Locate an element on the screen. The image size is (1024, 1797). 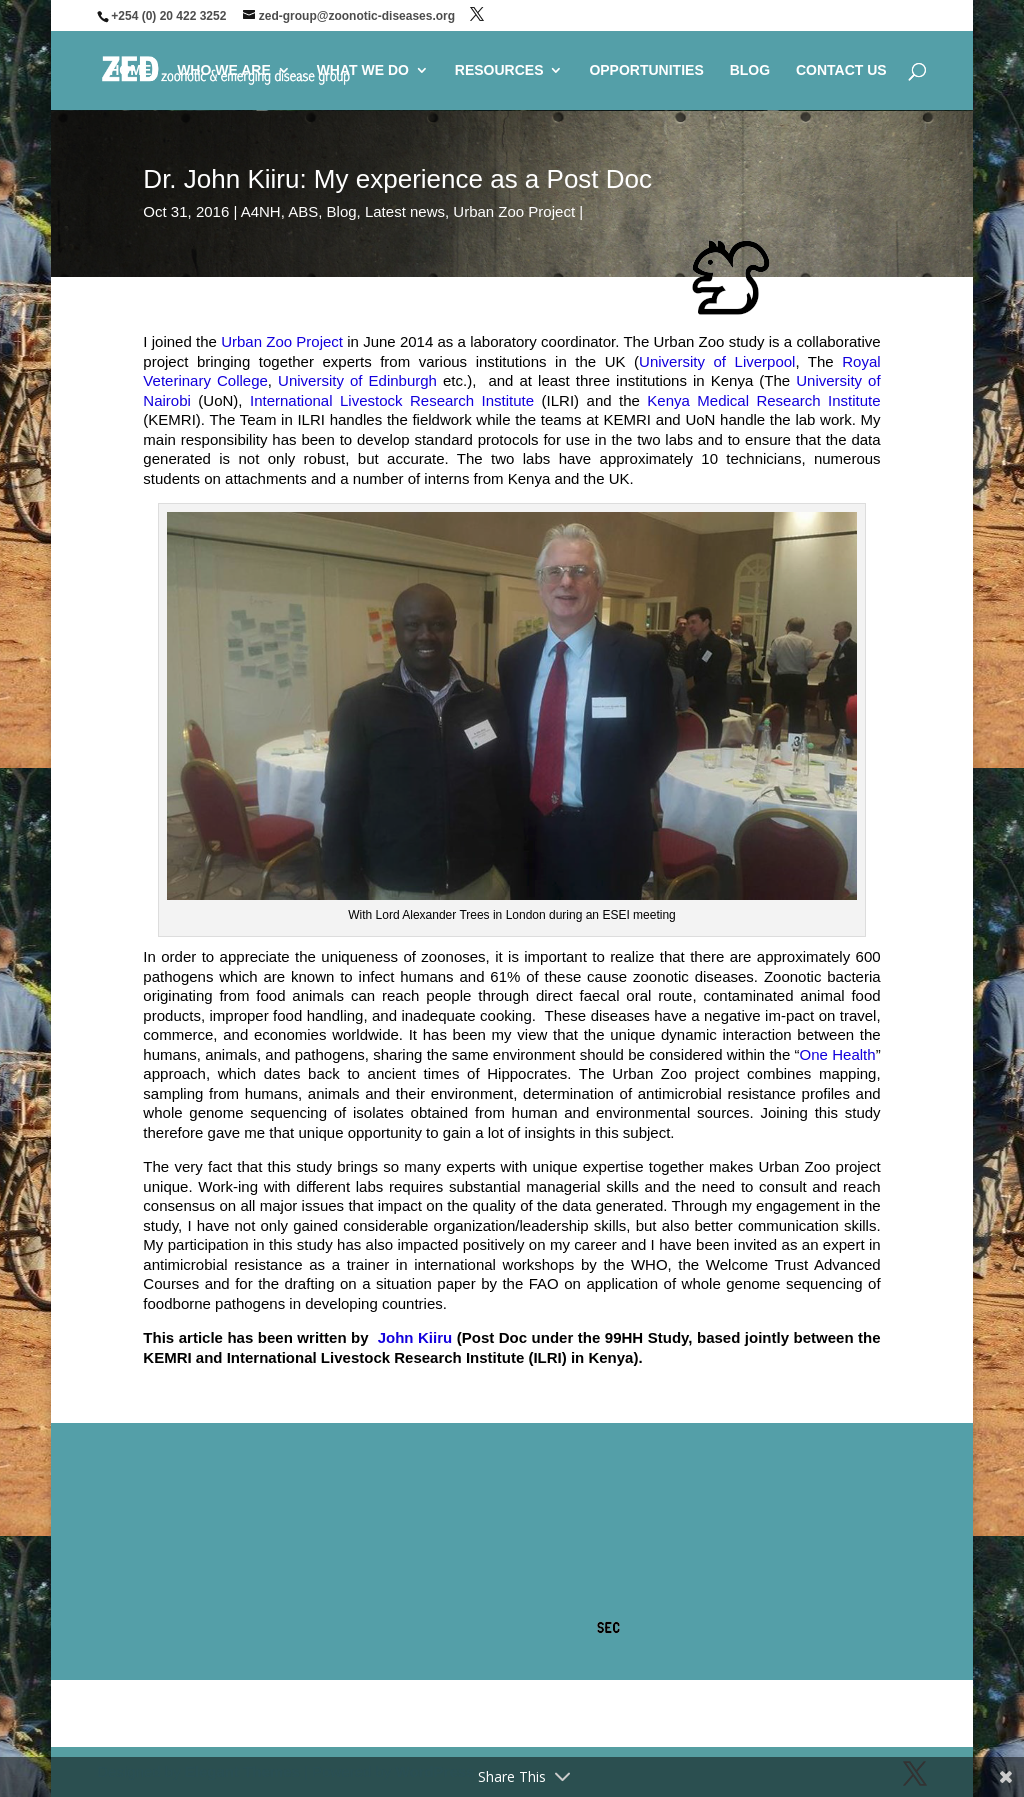
access squirrel version control settings is located at coordinates (731, 276).